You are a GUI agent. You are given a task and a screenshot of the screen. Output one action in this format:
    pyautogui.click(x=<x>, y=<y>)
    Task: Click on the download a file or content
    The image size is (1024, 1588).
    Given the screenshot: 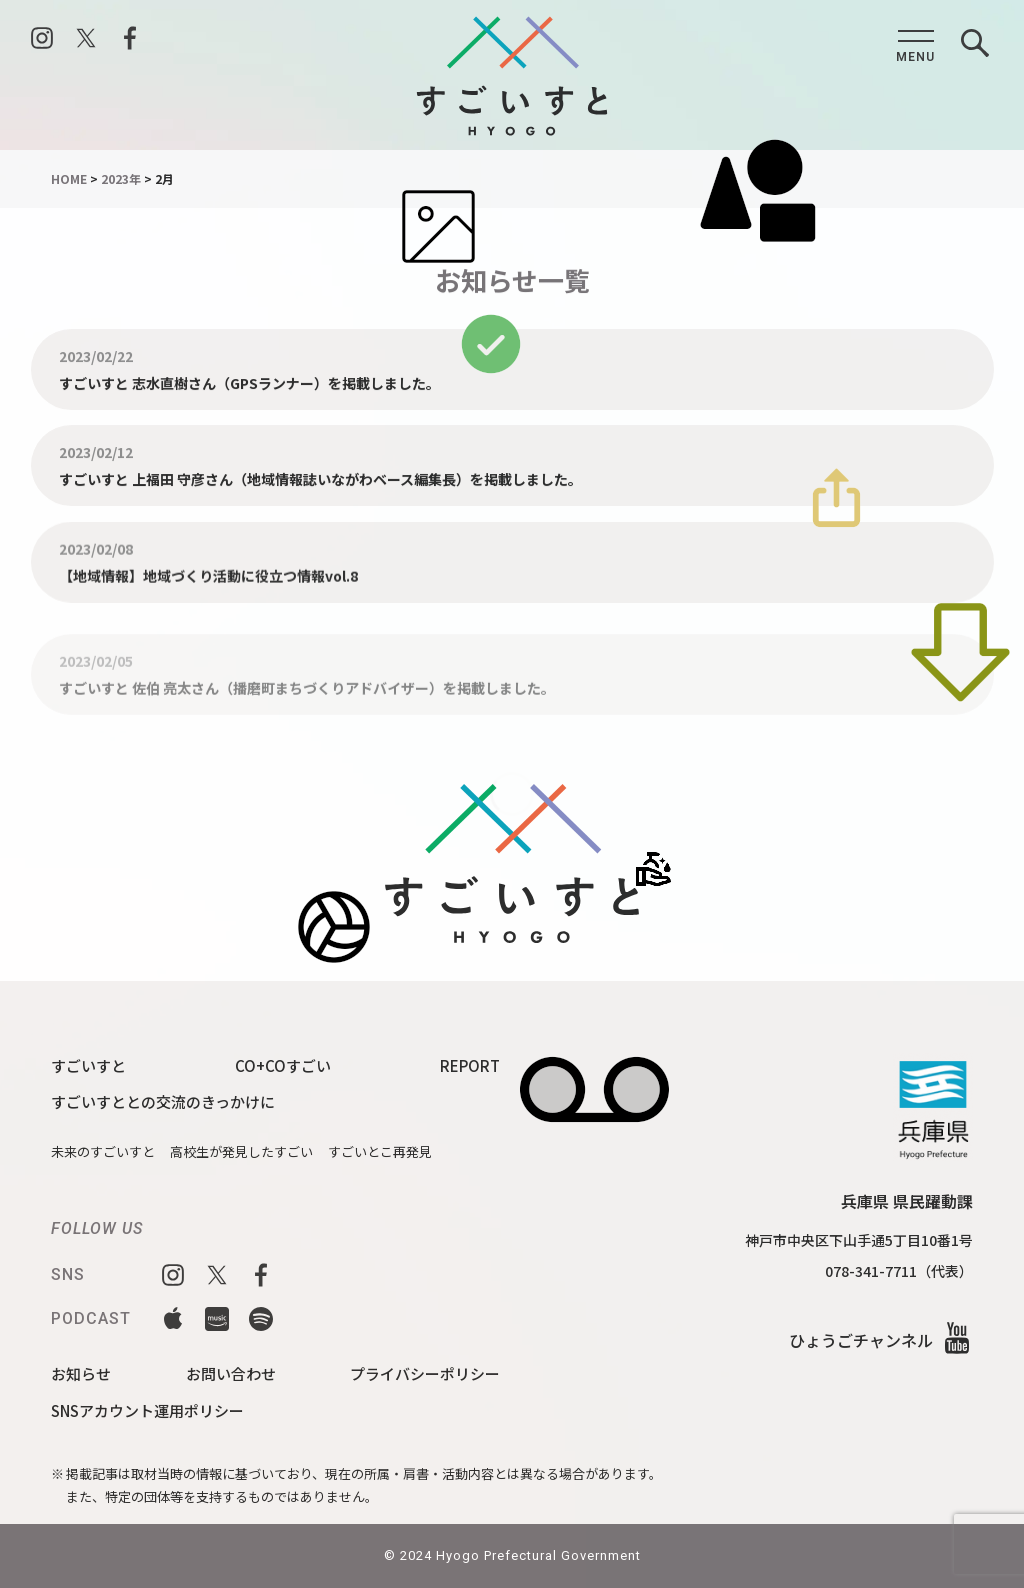 What is the action you would take?
    pyautogui.click(x=960, y=648)
    